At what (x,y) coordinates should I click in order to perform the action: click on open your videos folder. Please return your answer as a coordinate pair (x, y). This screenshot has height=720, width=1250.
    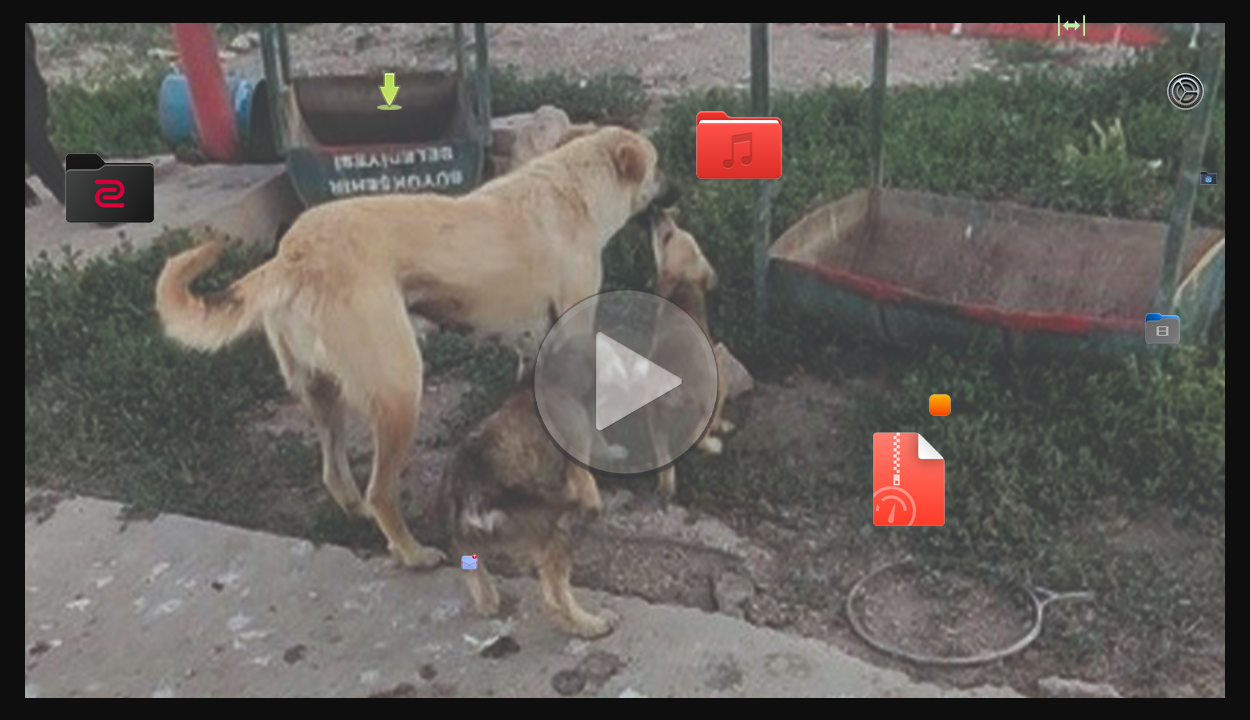
    Looking at the image, I should click on (1162, 328).